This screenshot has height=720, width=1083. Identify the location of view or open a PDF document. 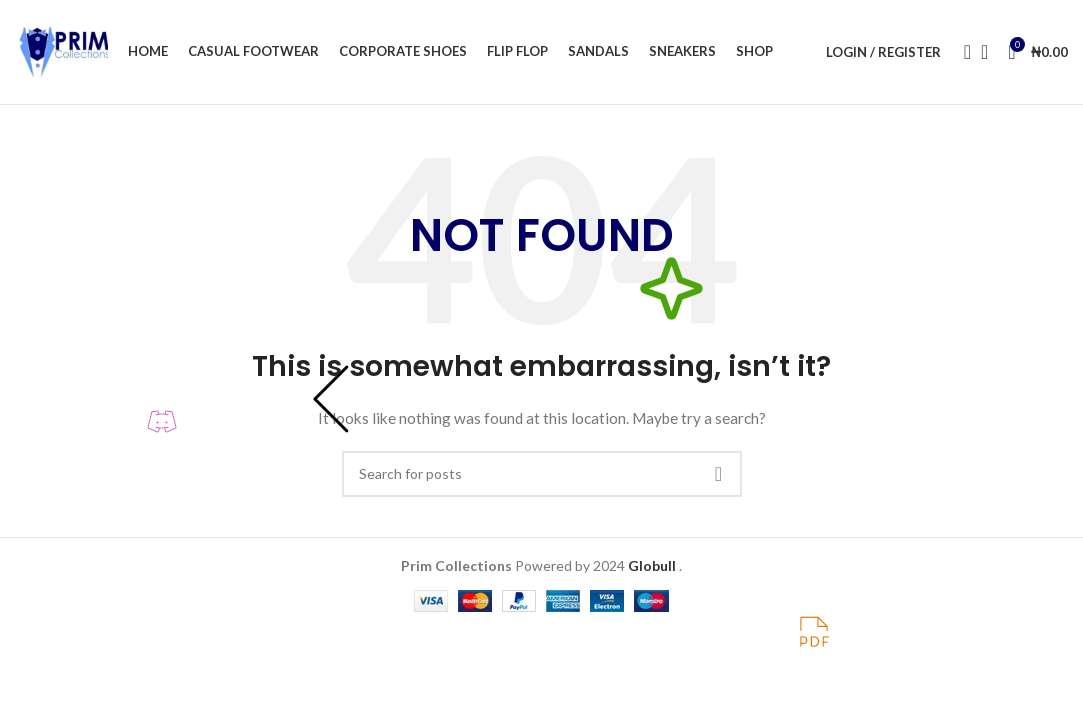
(814, 633).